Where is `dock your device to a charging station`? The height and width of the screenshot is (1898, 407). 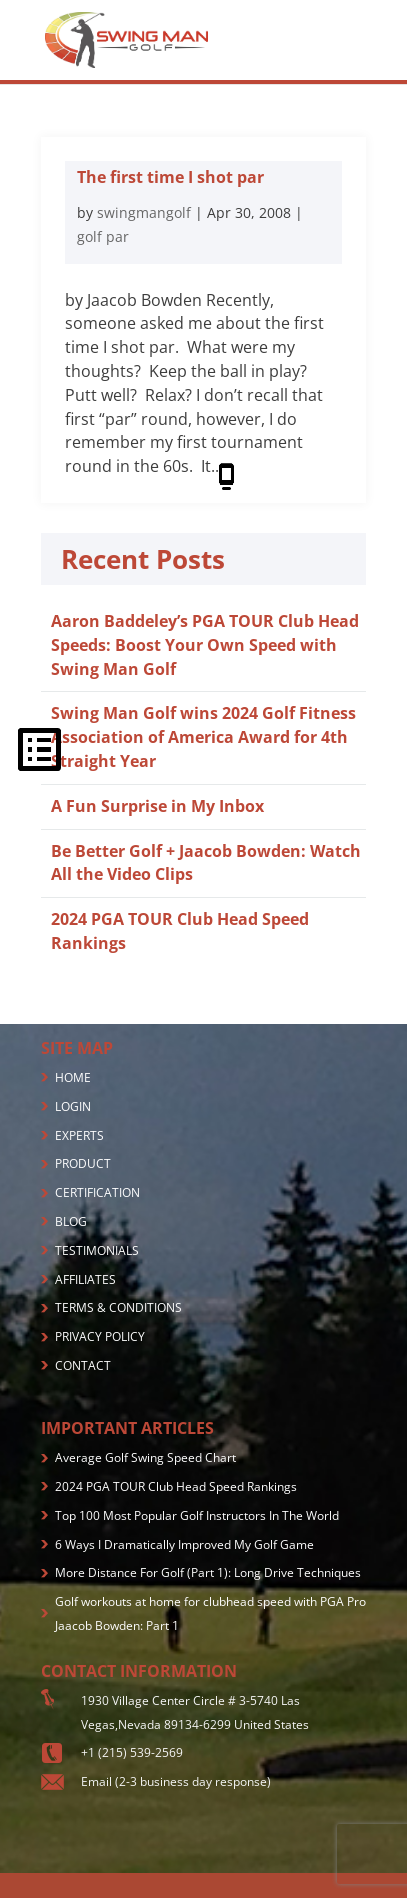
dock your device to a charging station is located at coordinates (226, 476).